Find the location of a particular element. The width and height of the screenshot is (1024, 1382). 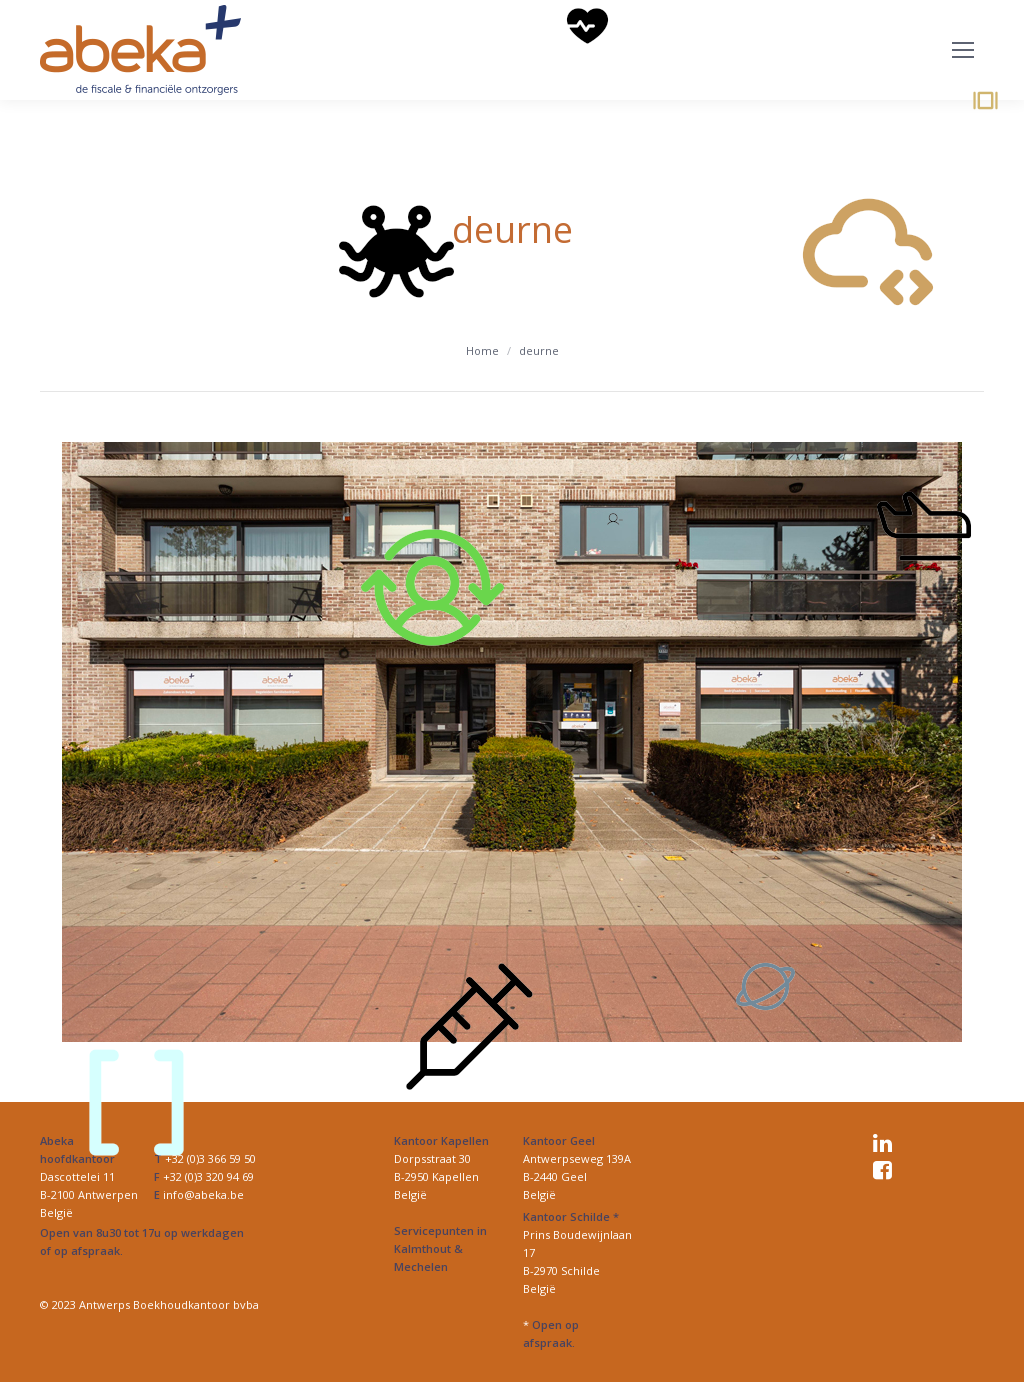

remove a user or contact is located at coordinates (614, 519).